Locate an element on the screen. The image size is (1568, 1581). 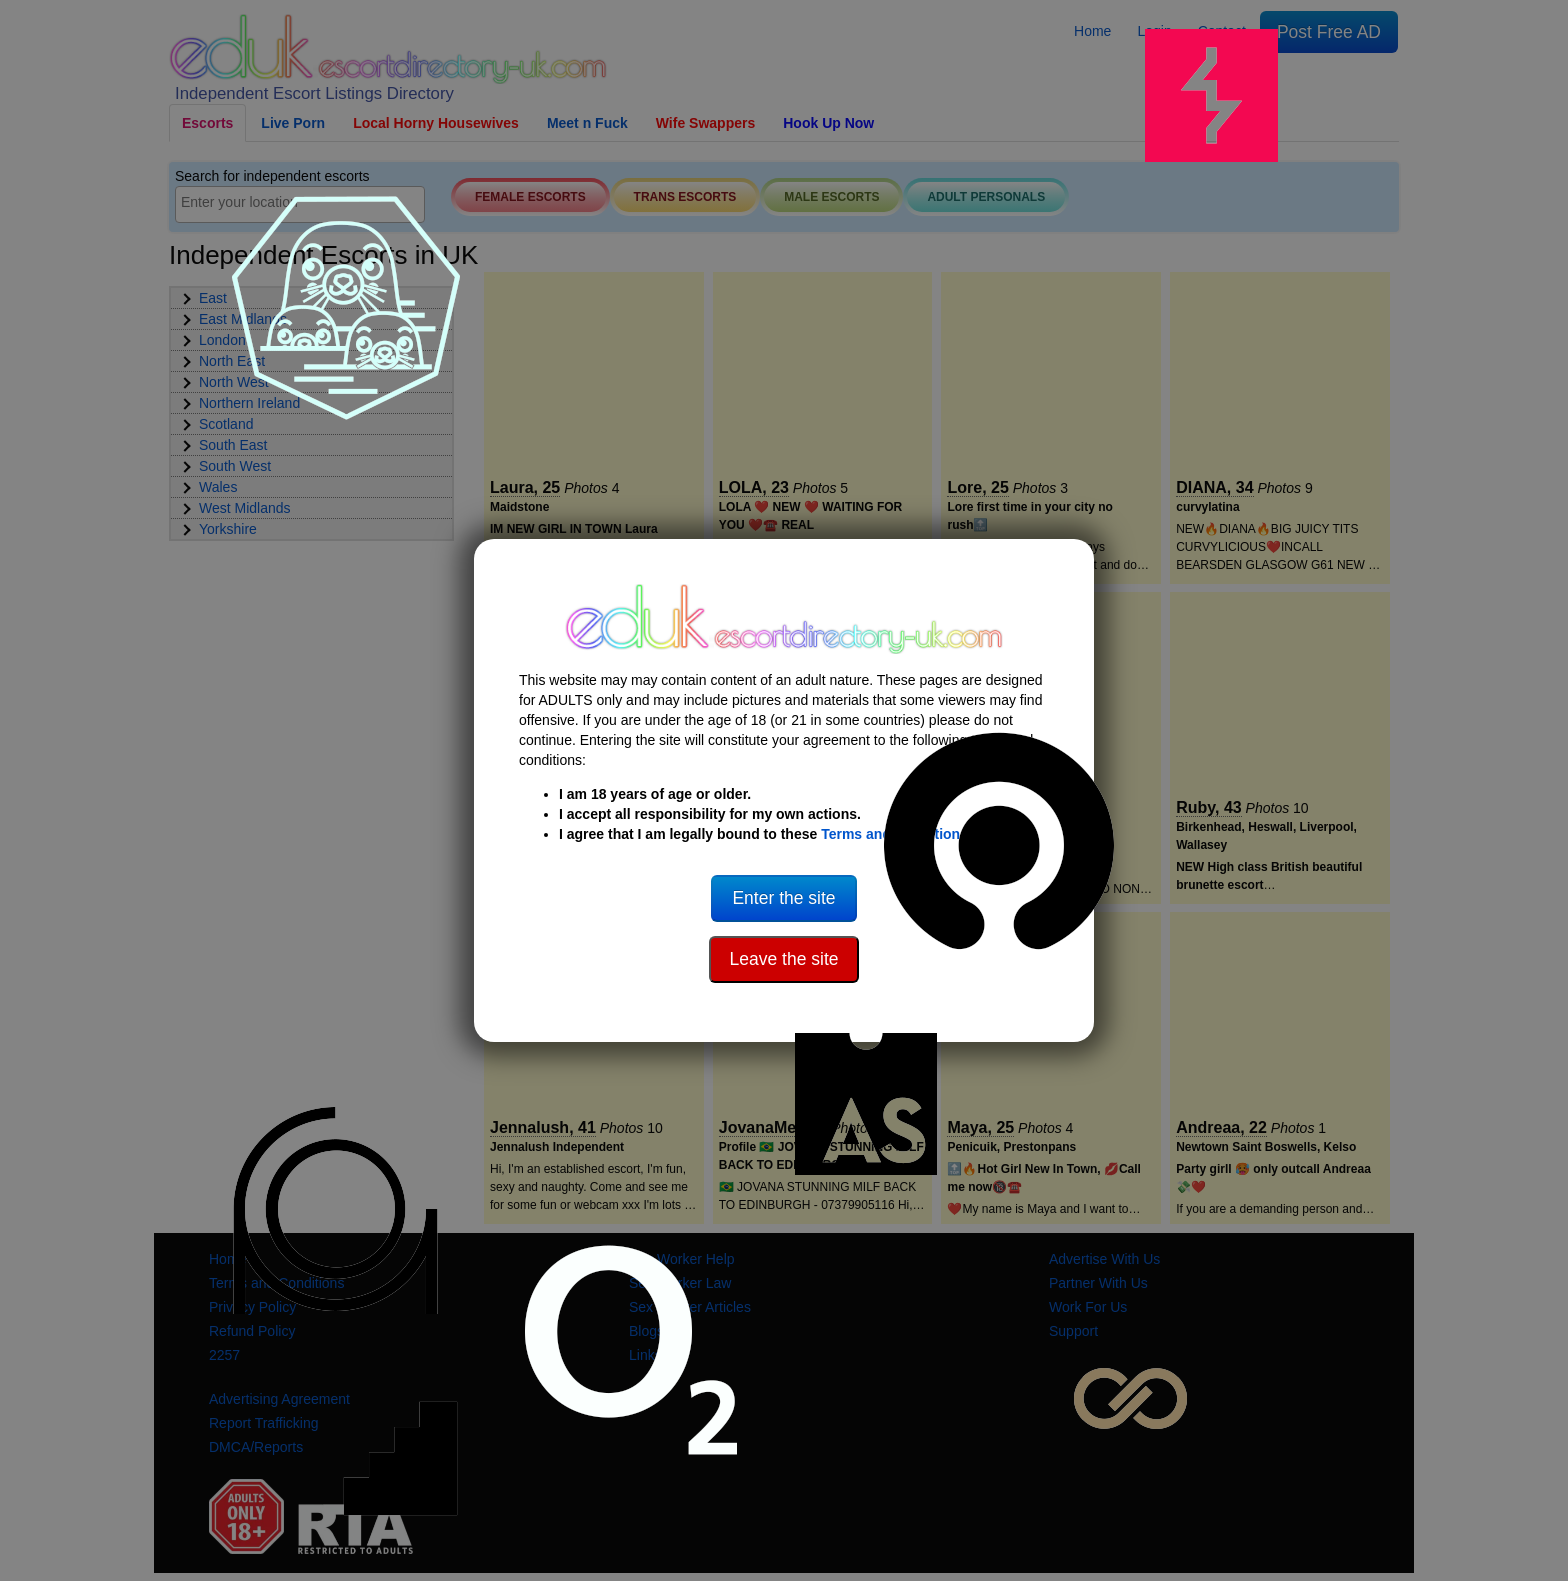
mastercomfig logo - a Team Fortress 2 performance optimization tool is located at coordinates (335, 1210).